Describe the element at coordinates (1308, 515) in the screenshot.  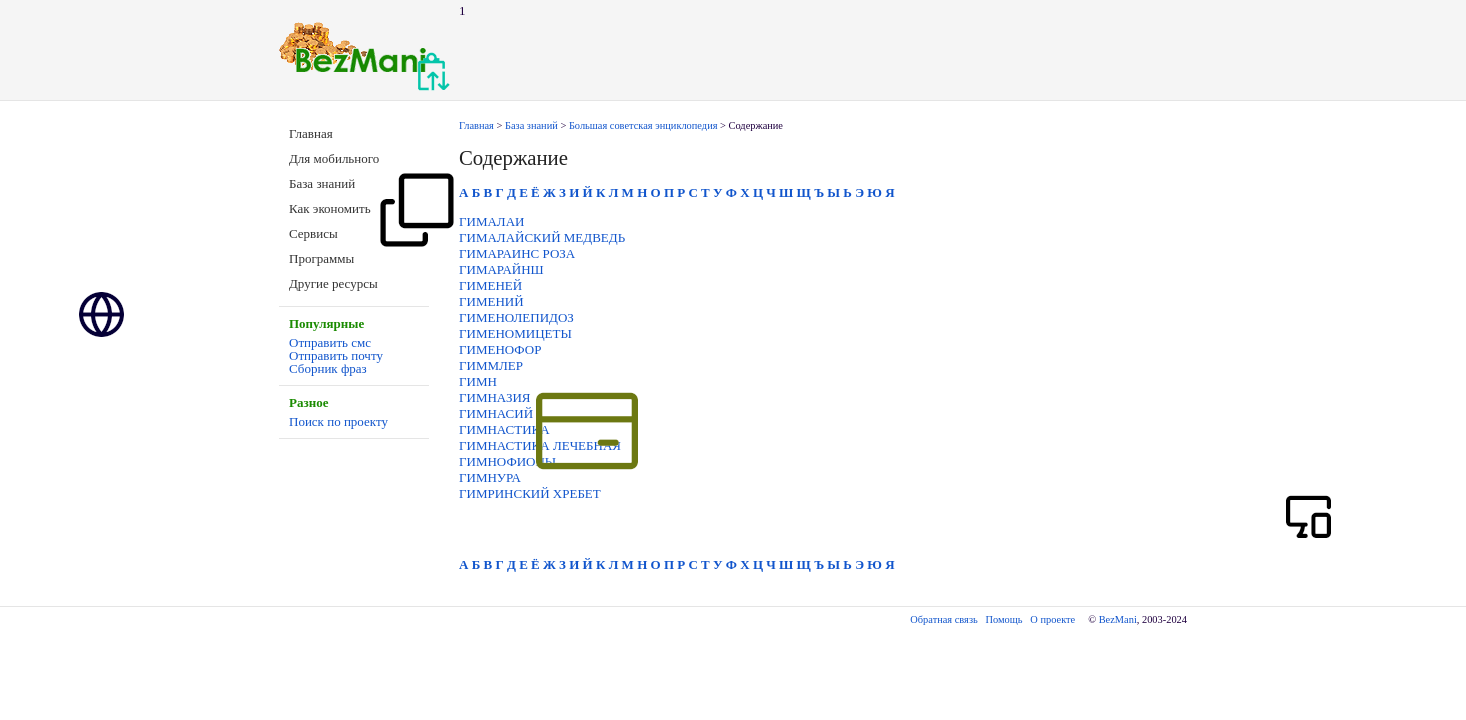
I see `view connected devices` at that location.